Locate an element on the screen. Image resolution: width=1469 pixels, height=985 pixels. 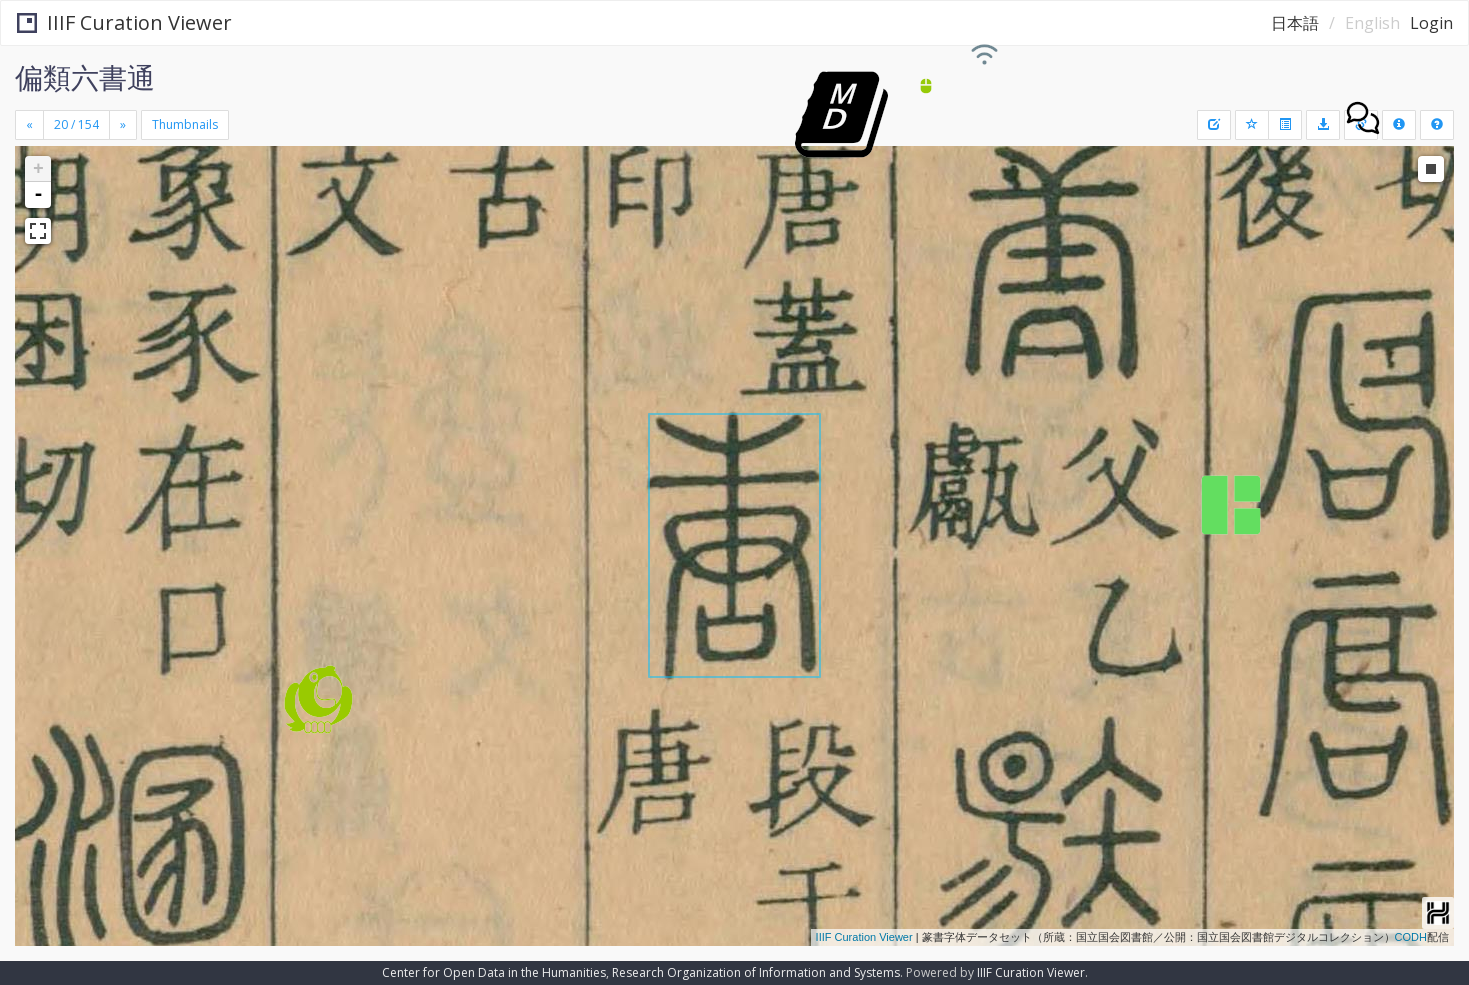
indicates strong wifi connection is located at coordinates (984, 54).